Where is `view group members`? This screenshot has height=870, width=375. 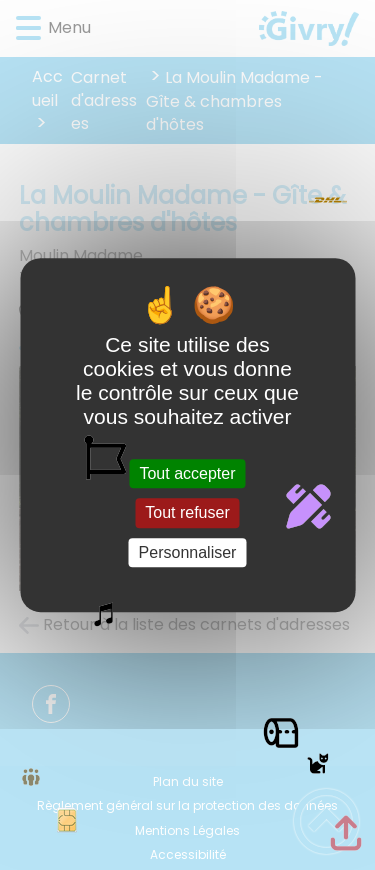
view group members is located at coordinates (31, 777).